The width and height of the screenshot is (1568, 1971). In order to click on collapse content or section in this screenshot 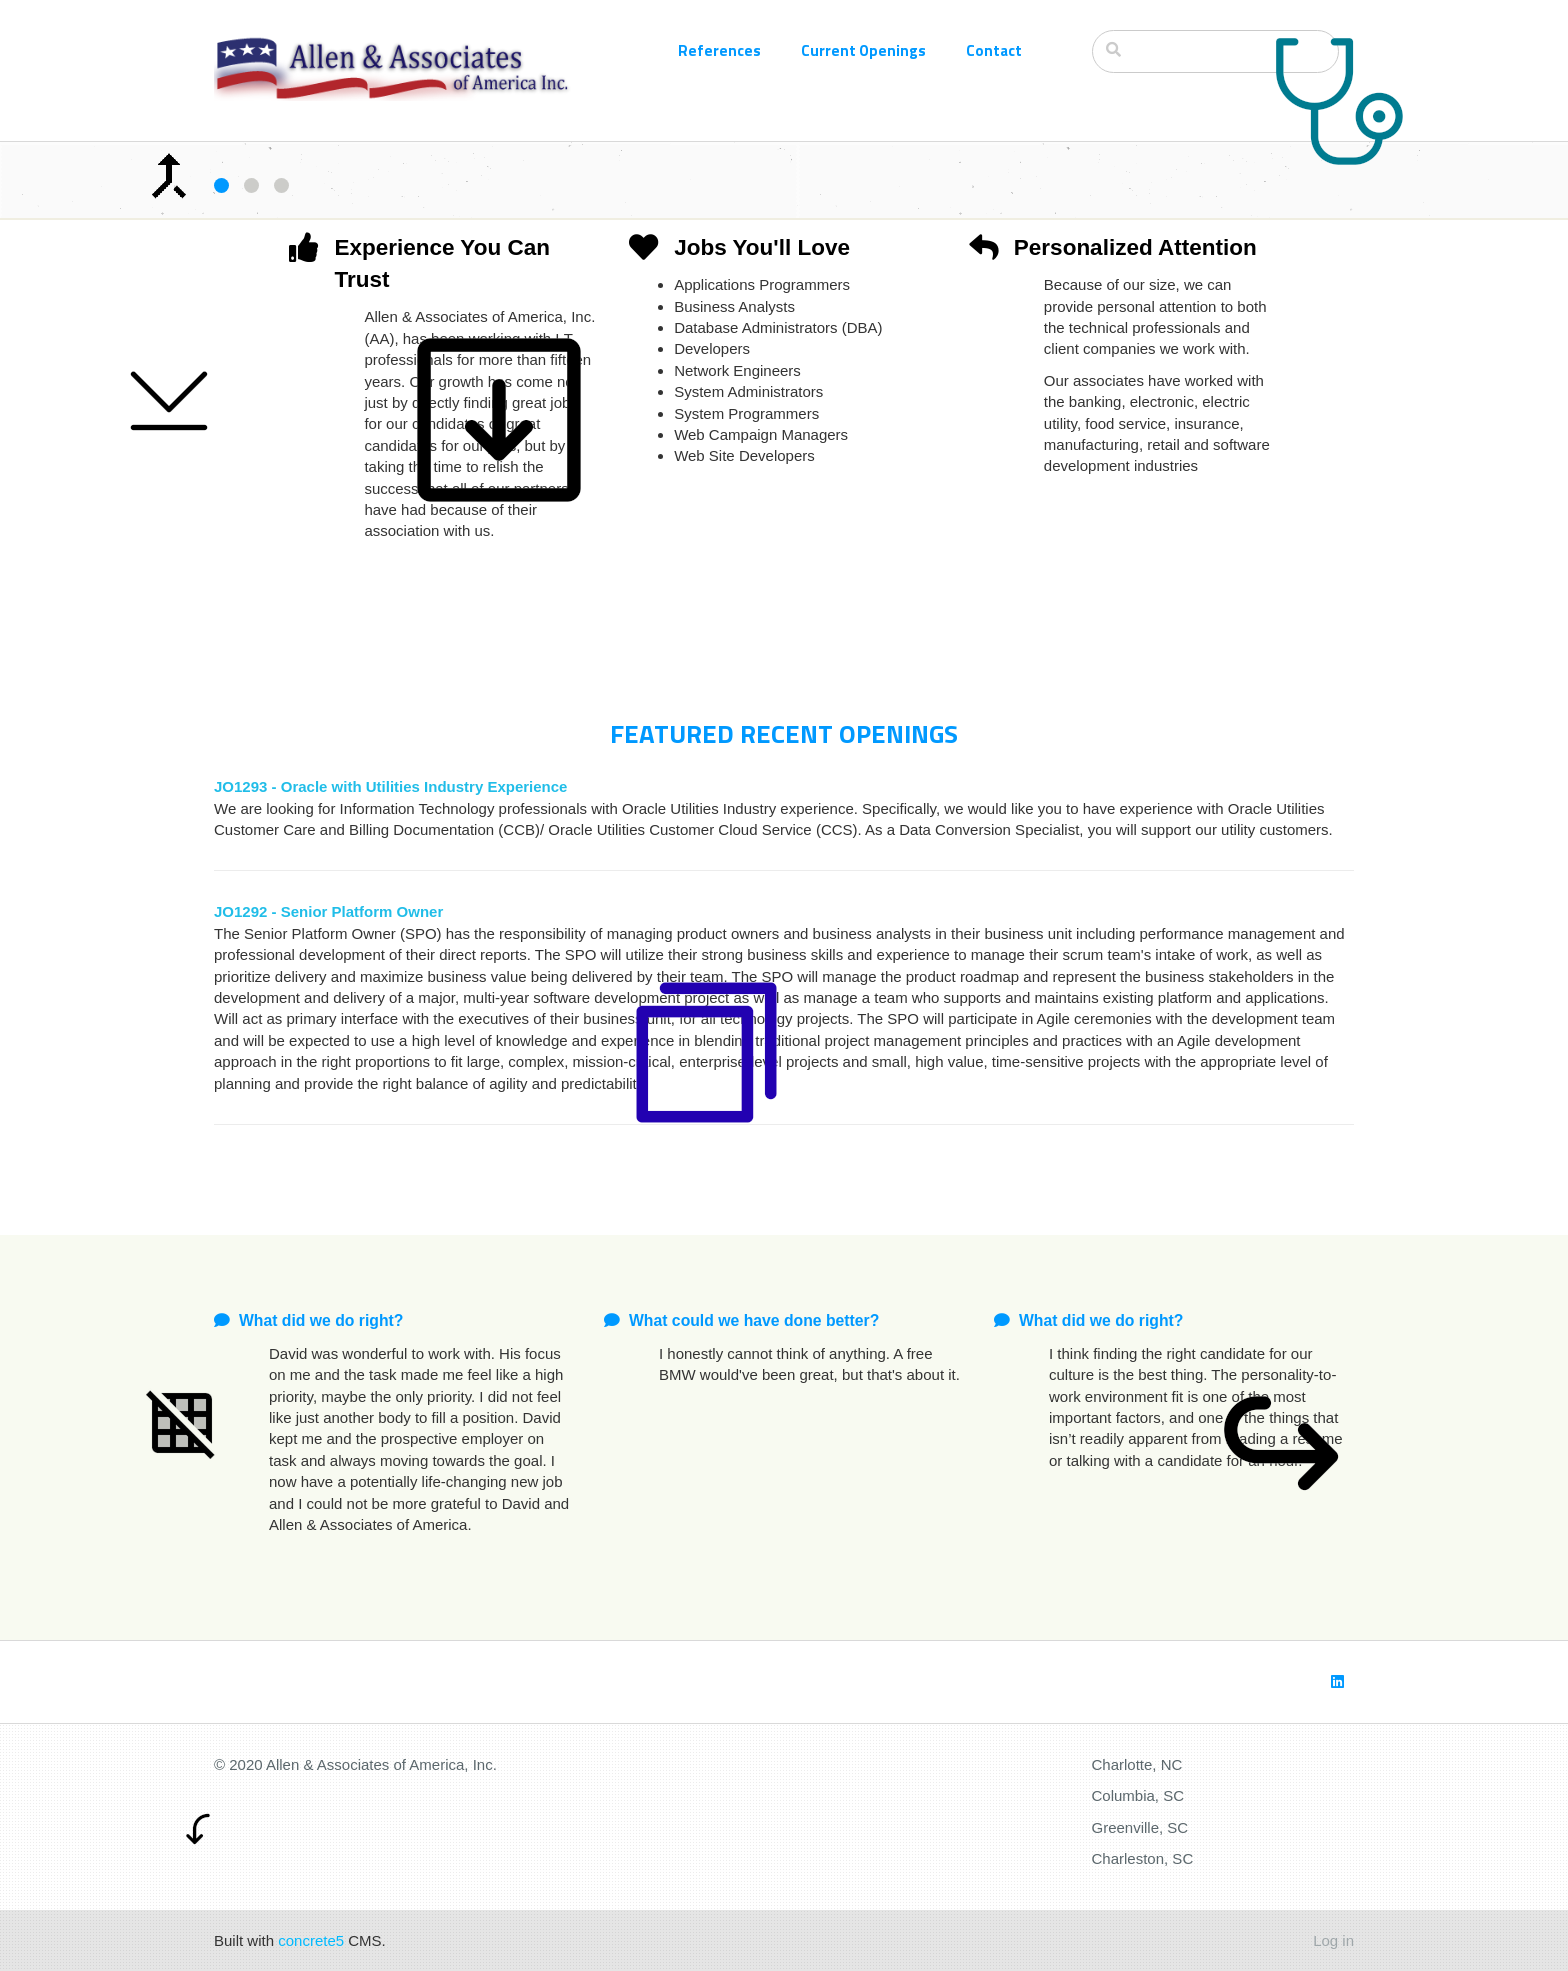, I will do `click(169, 399)`.